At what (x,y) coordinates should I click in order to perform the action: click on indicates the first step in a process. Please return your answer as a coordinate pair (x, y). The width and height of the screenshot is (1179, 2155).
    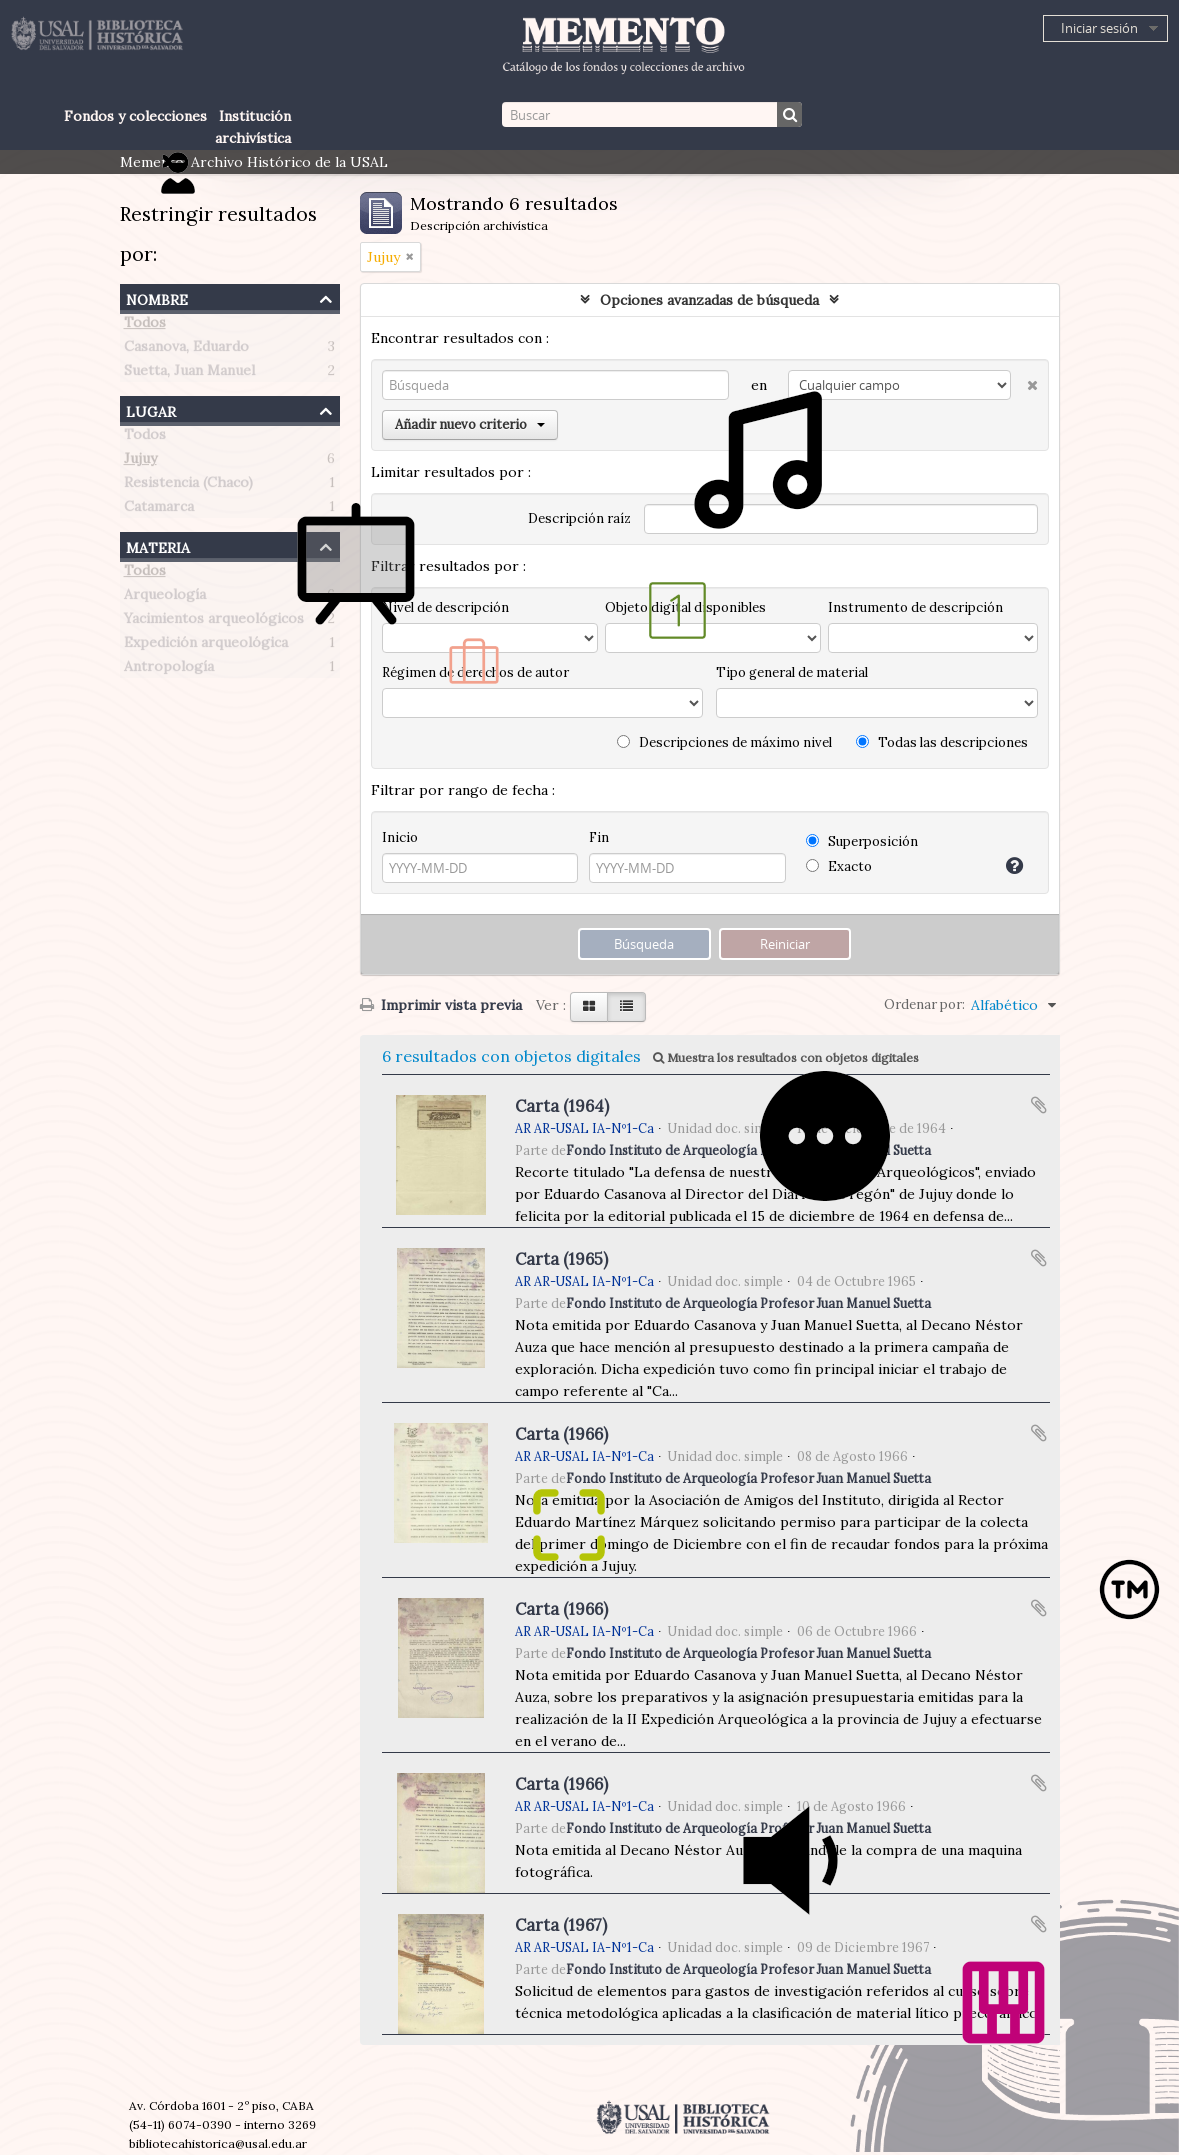
    Looking at the image, I should click on (677, 610).